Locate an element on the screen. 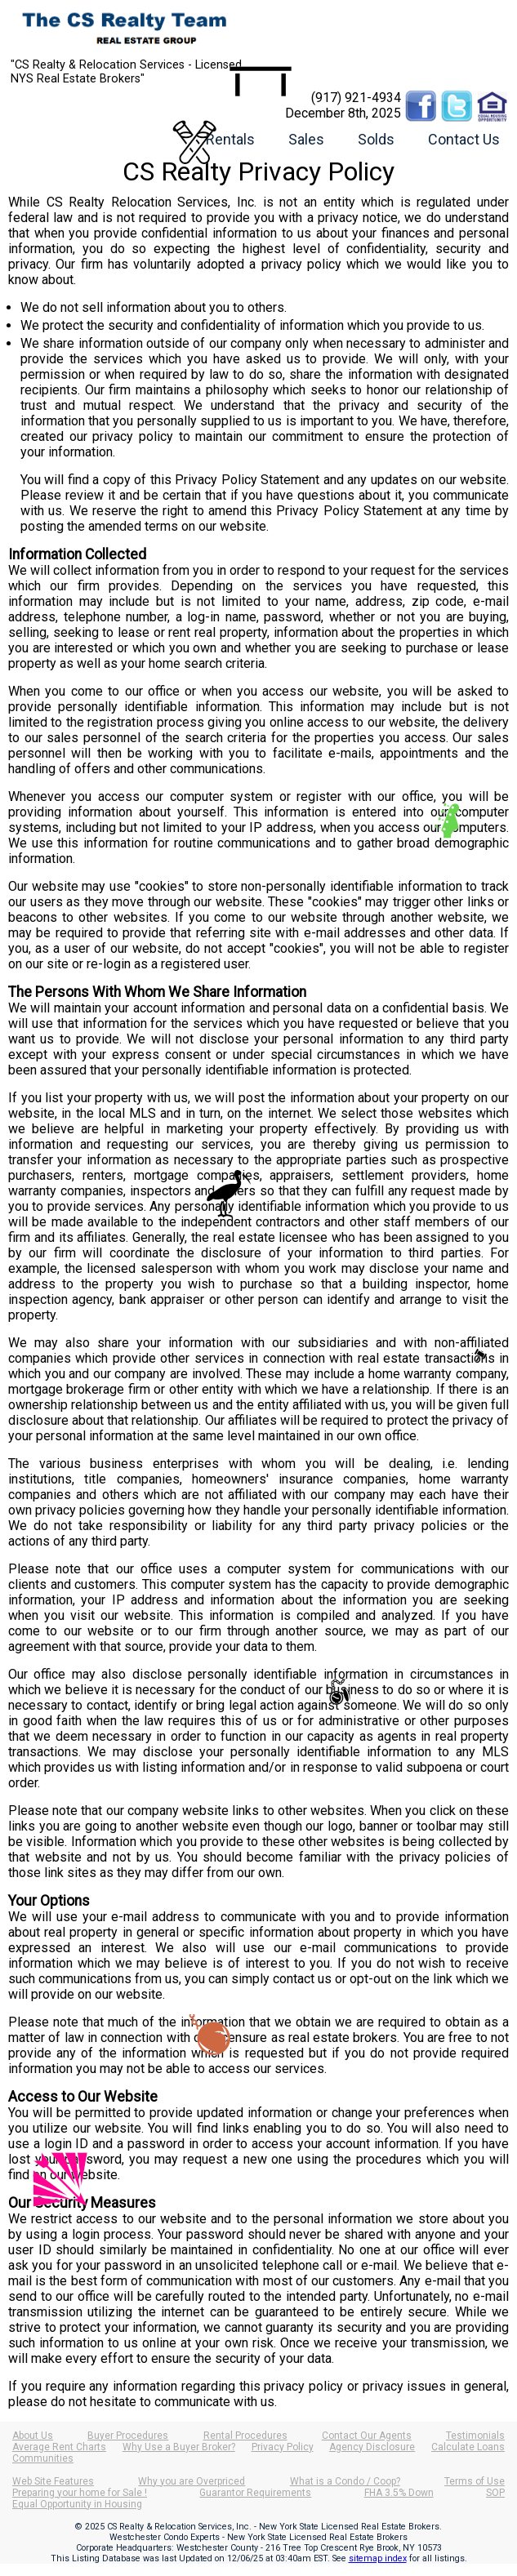 Image resolution: width=517 pixels, height=2576 pixels. demolish or destroy an item is located at coordinates (210, 2035).